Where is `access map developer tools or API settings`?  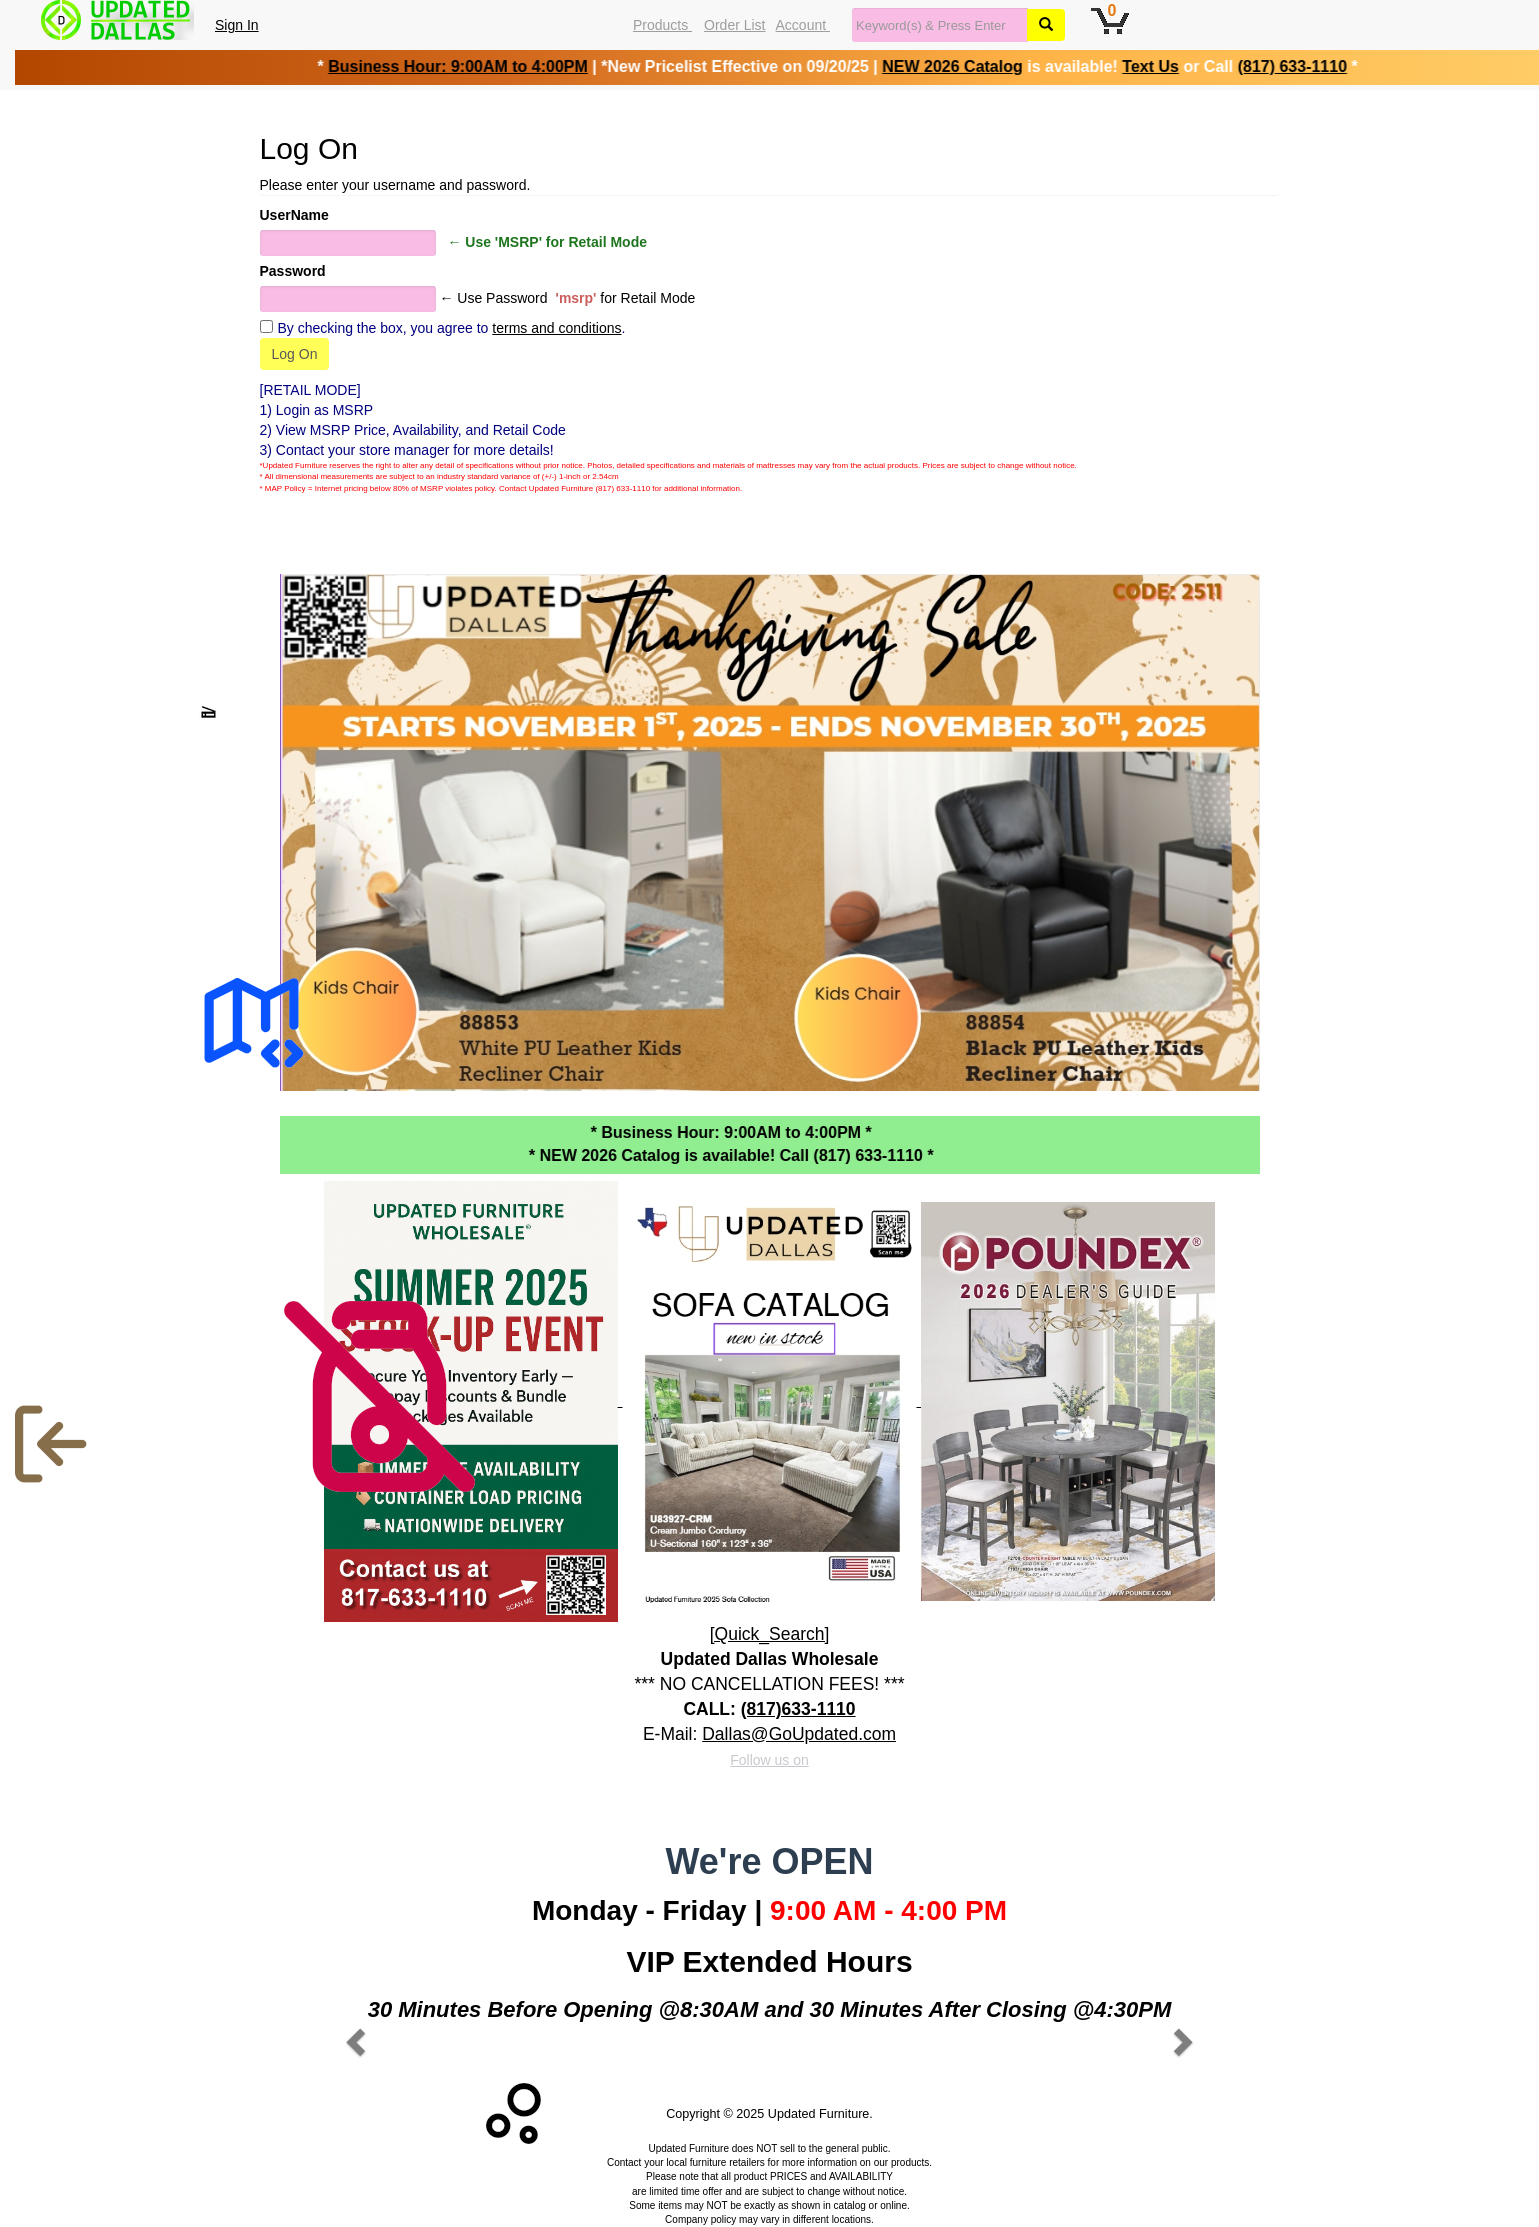 access map developer tools or API settings is located at coordinates (251, 1020).